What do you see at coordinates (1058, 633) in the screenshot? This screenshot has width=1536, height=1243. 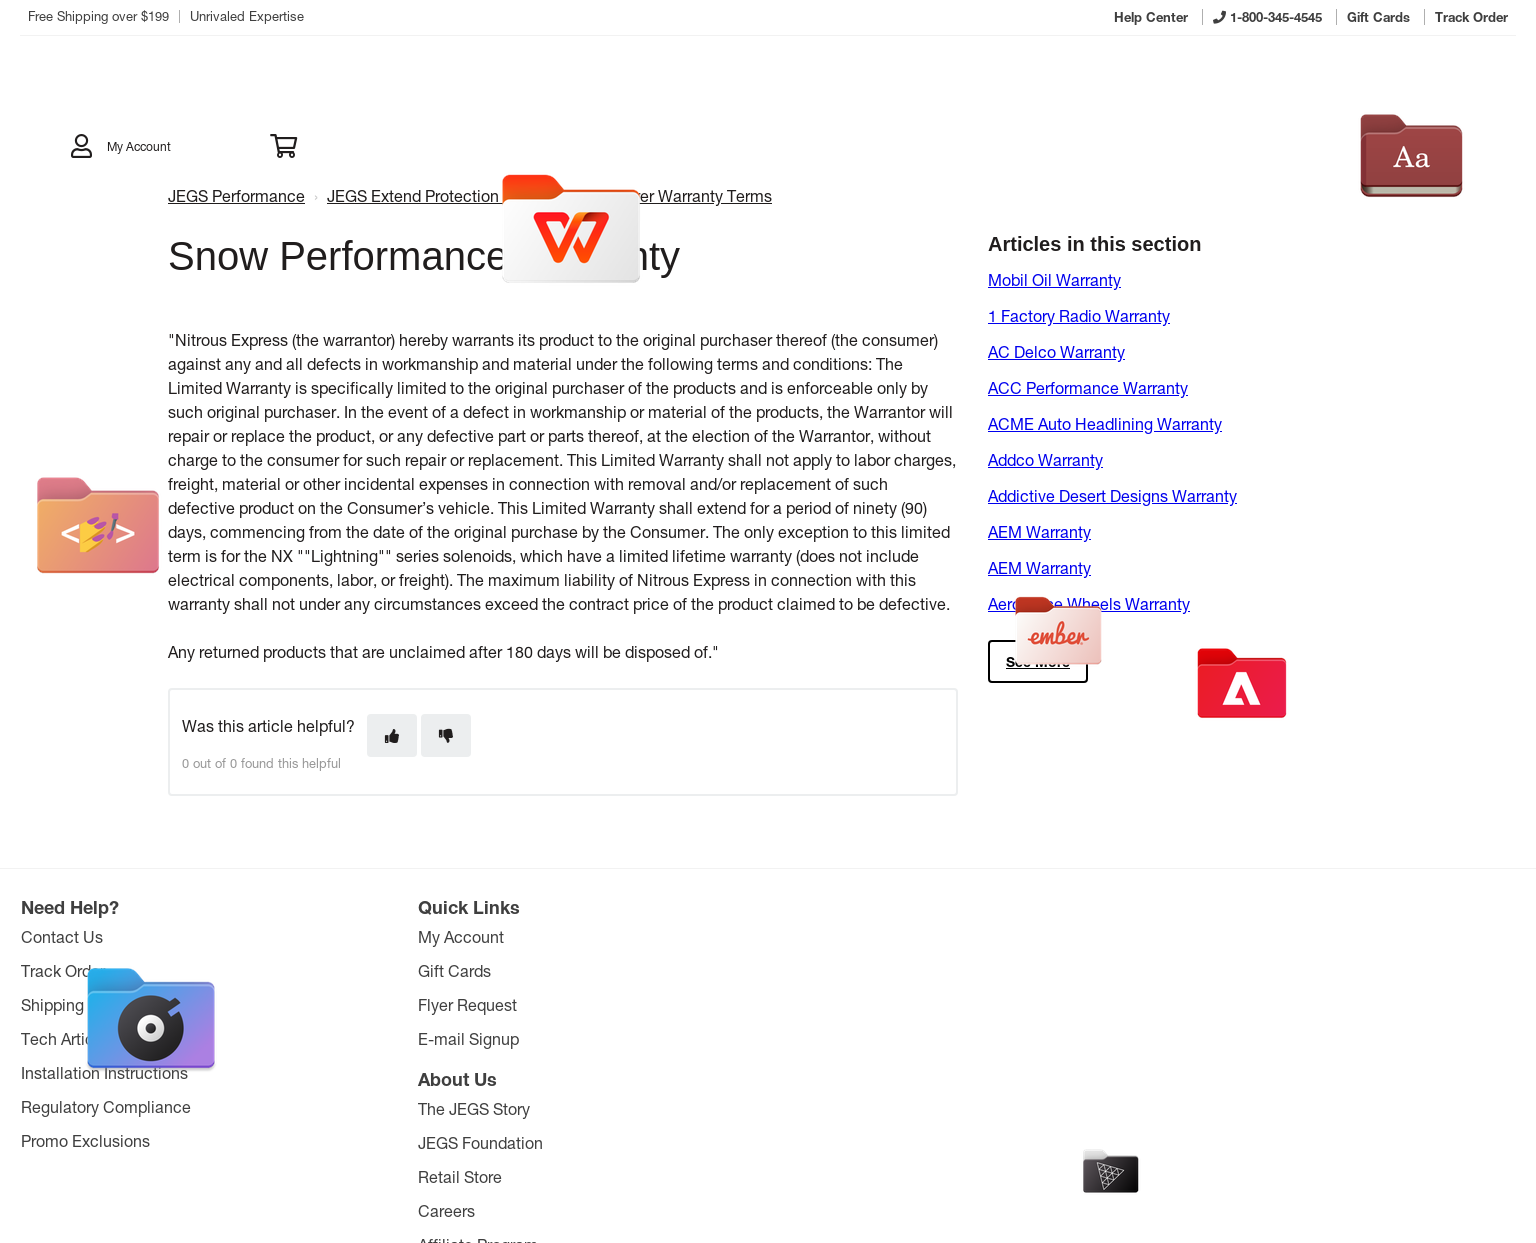 I see `open ember.js project folder` at bounding box center [1058, 633].